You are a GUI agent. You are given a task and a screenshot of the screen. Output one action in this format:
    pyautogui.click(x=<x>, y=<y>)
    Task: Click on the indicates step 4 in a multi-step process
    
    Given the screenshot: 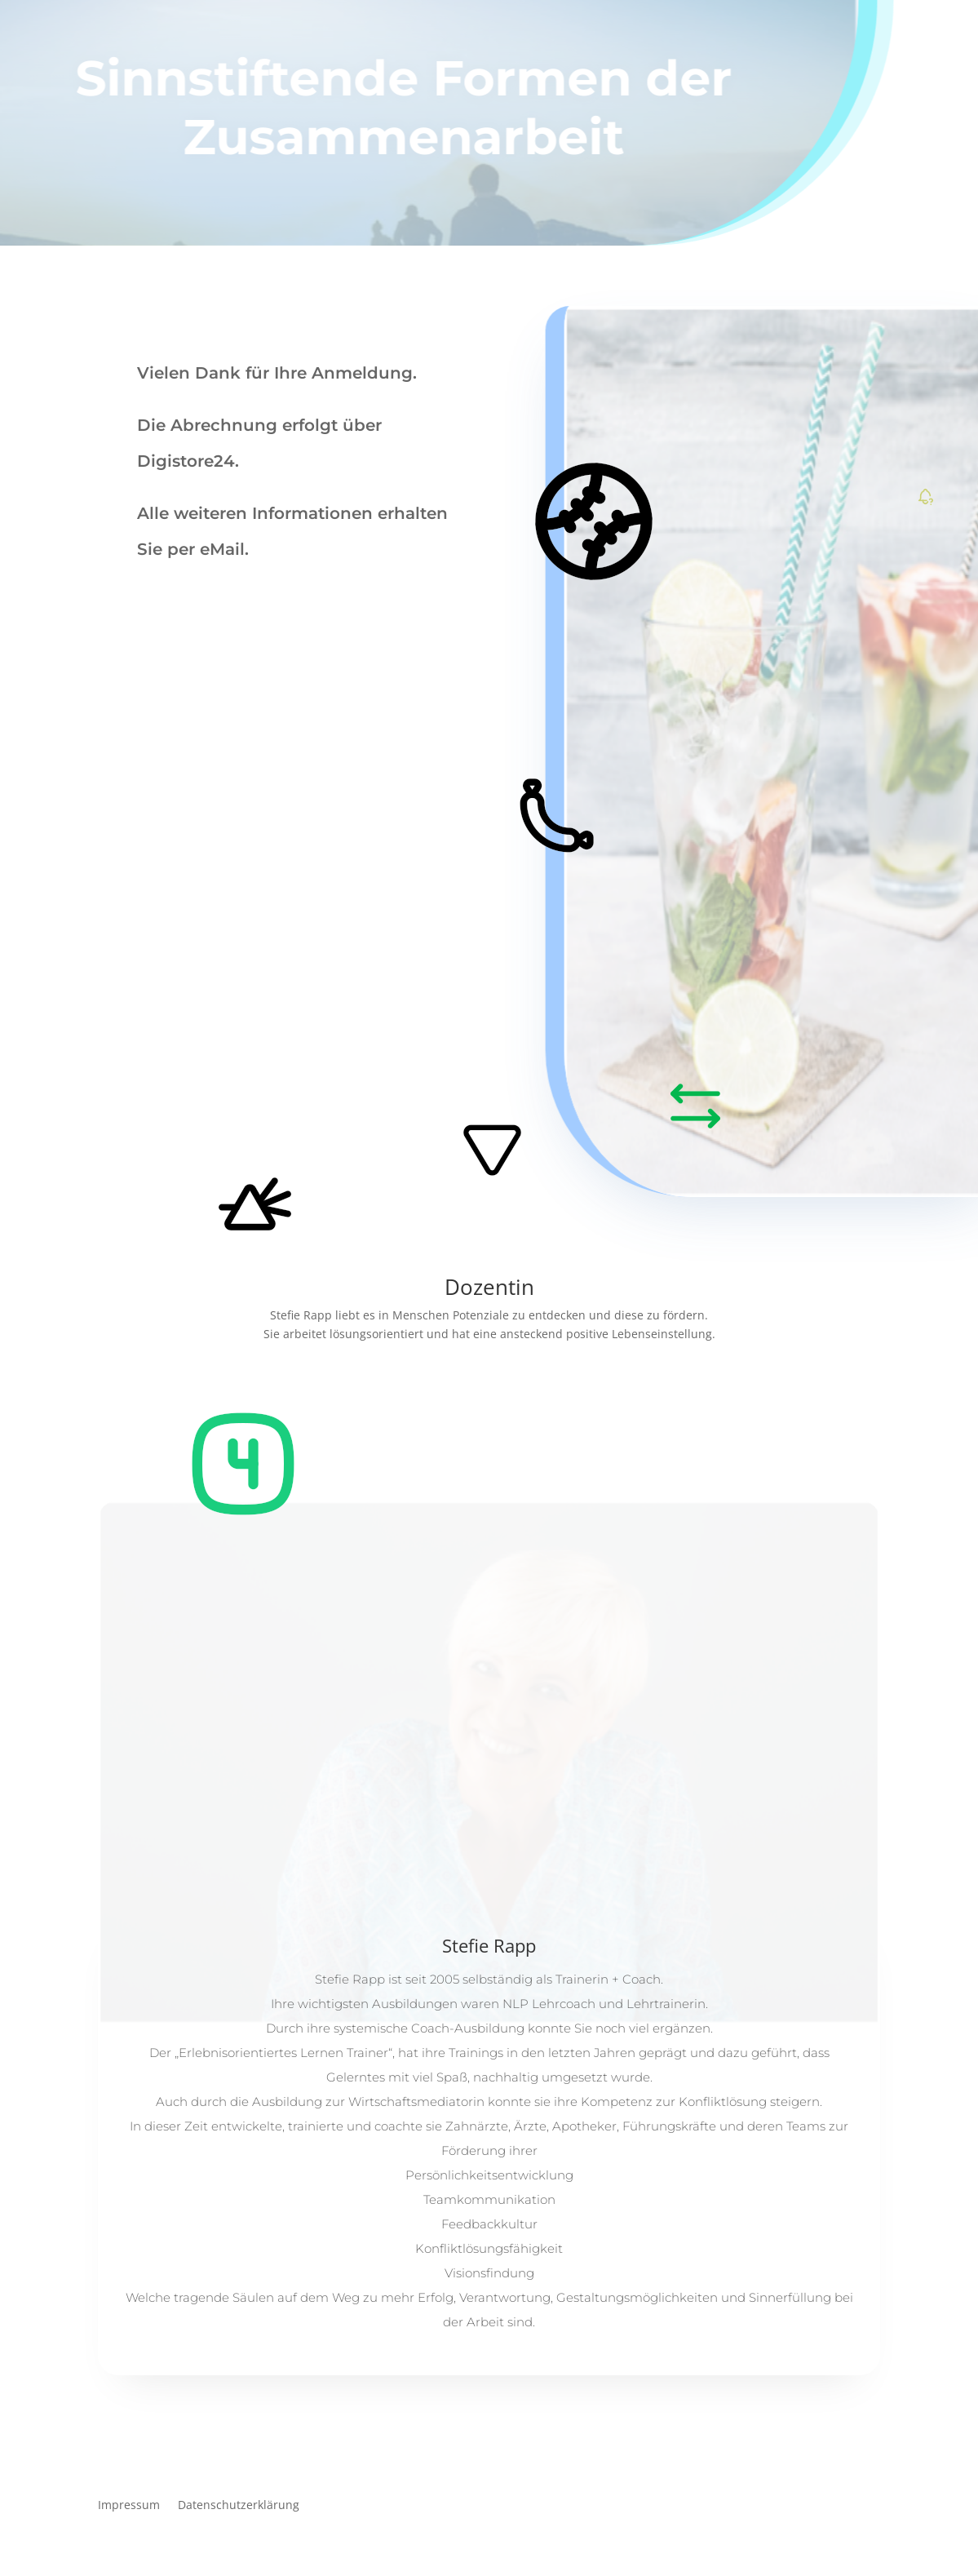 What is the action you would take?
    pyautogui.click(x=243, y=1464)
    